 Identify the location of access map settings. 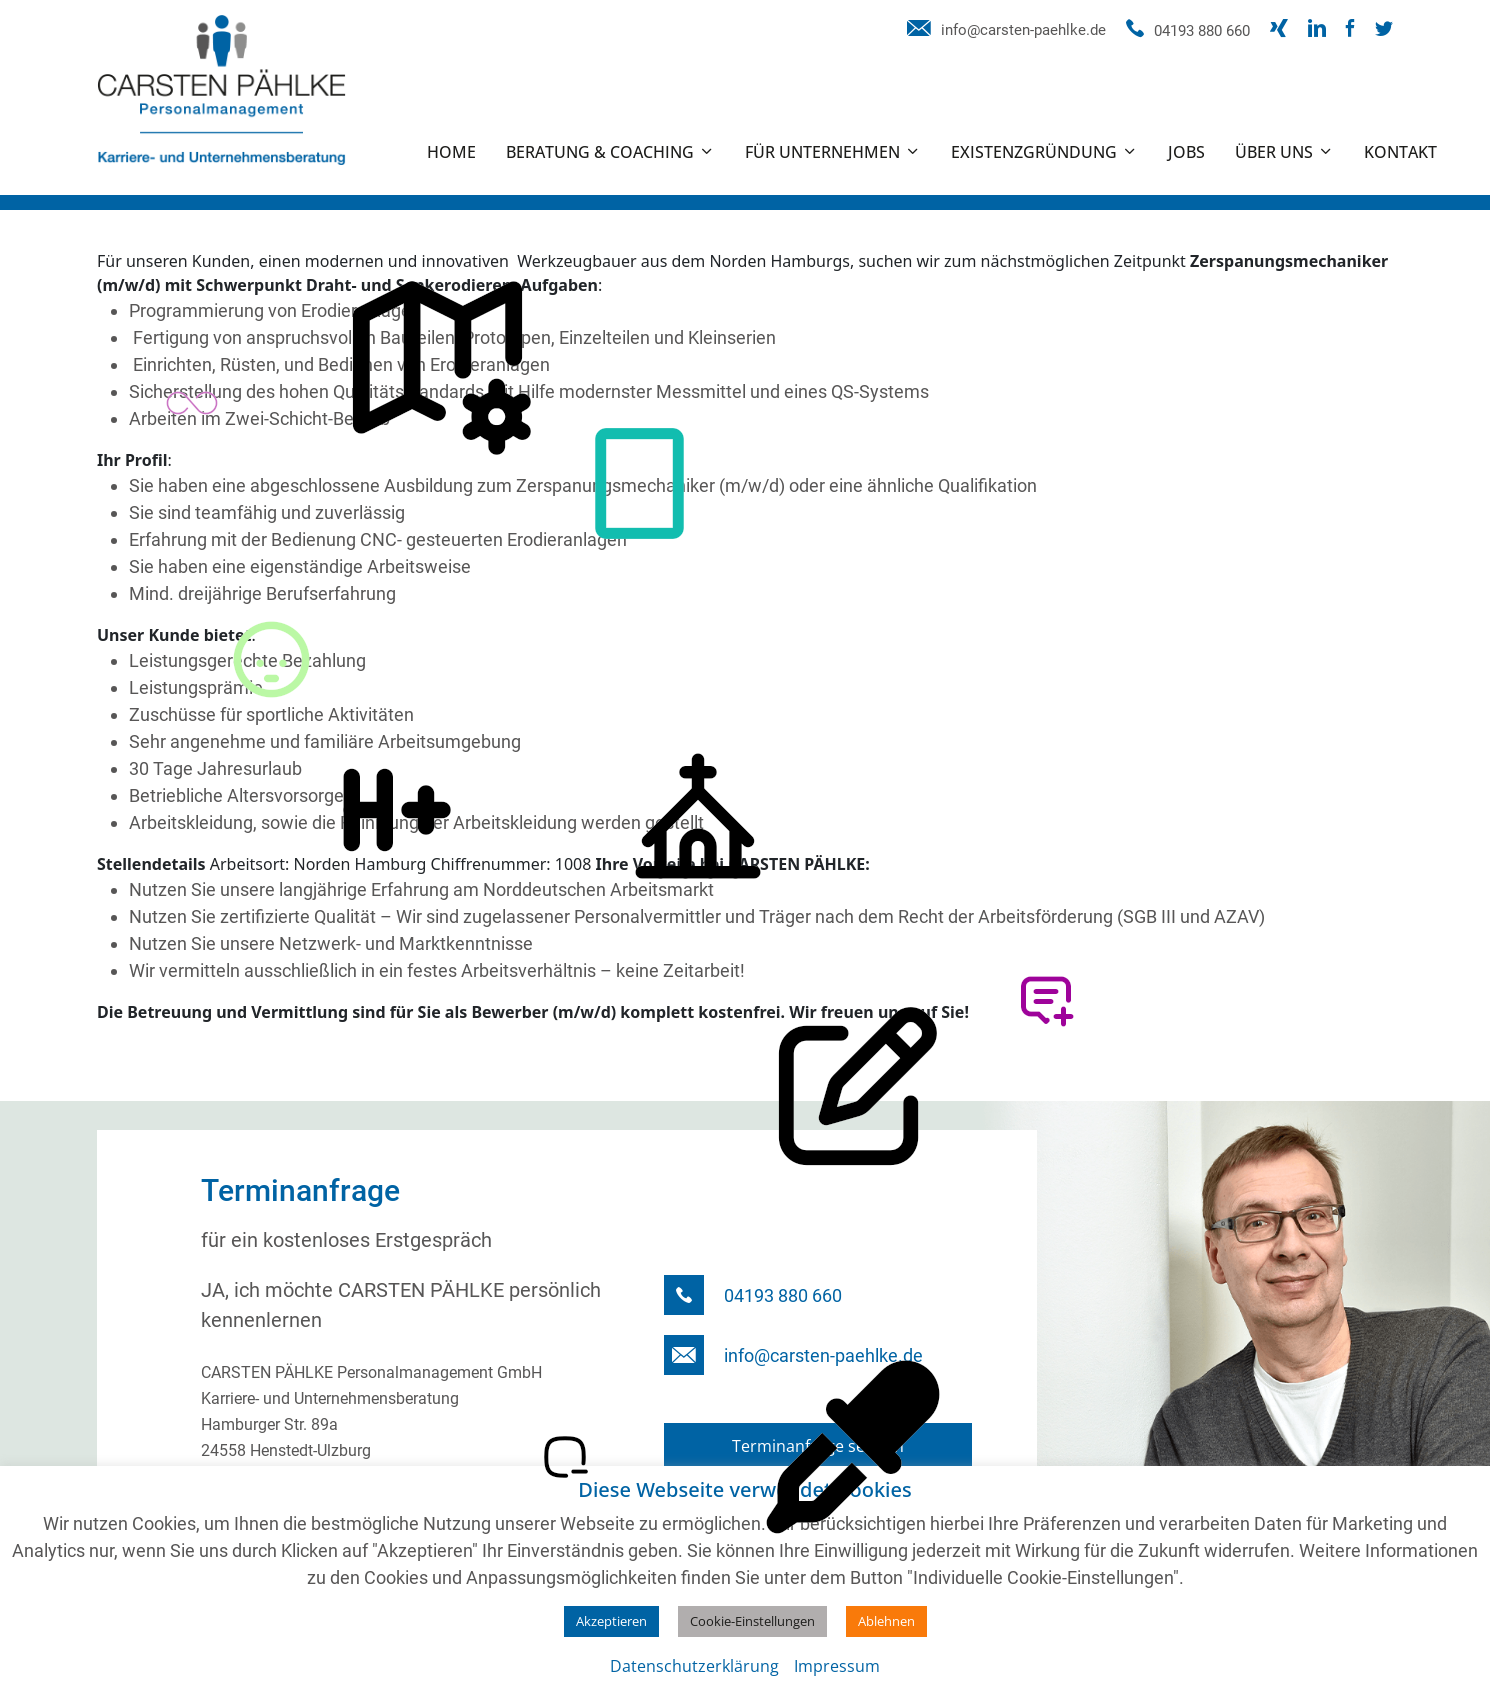
(437, 357).